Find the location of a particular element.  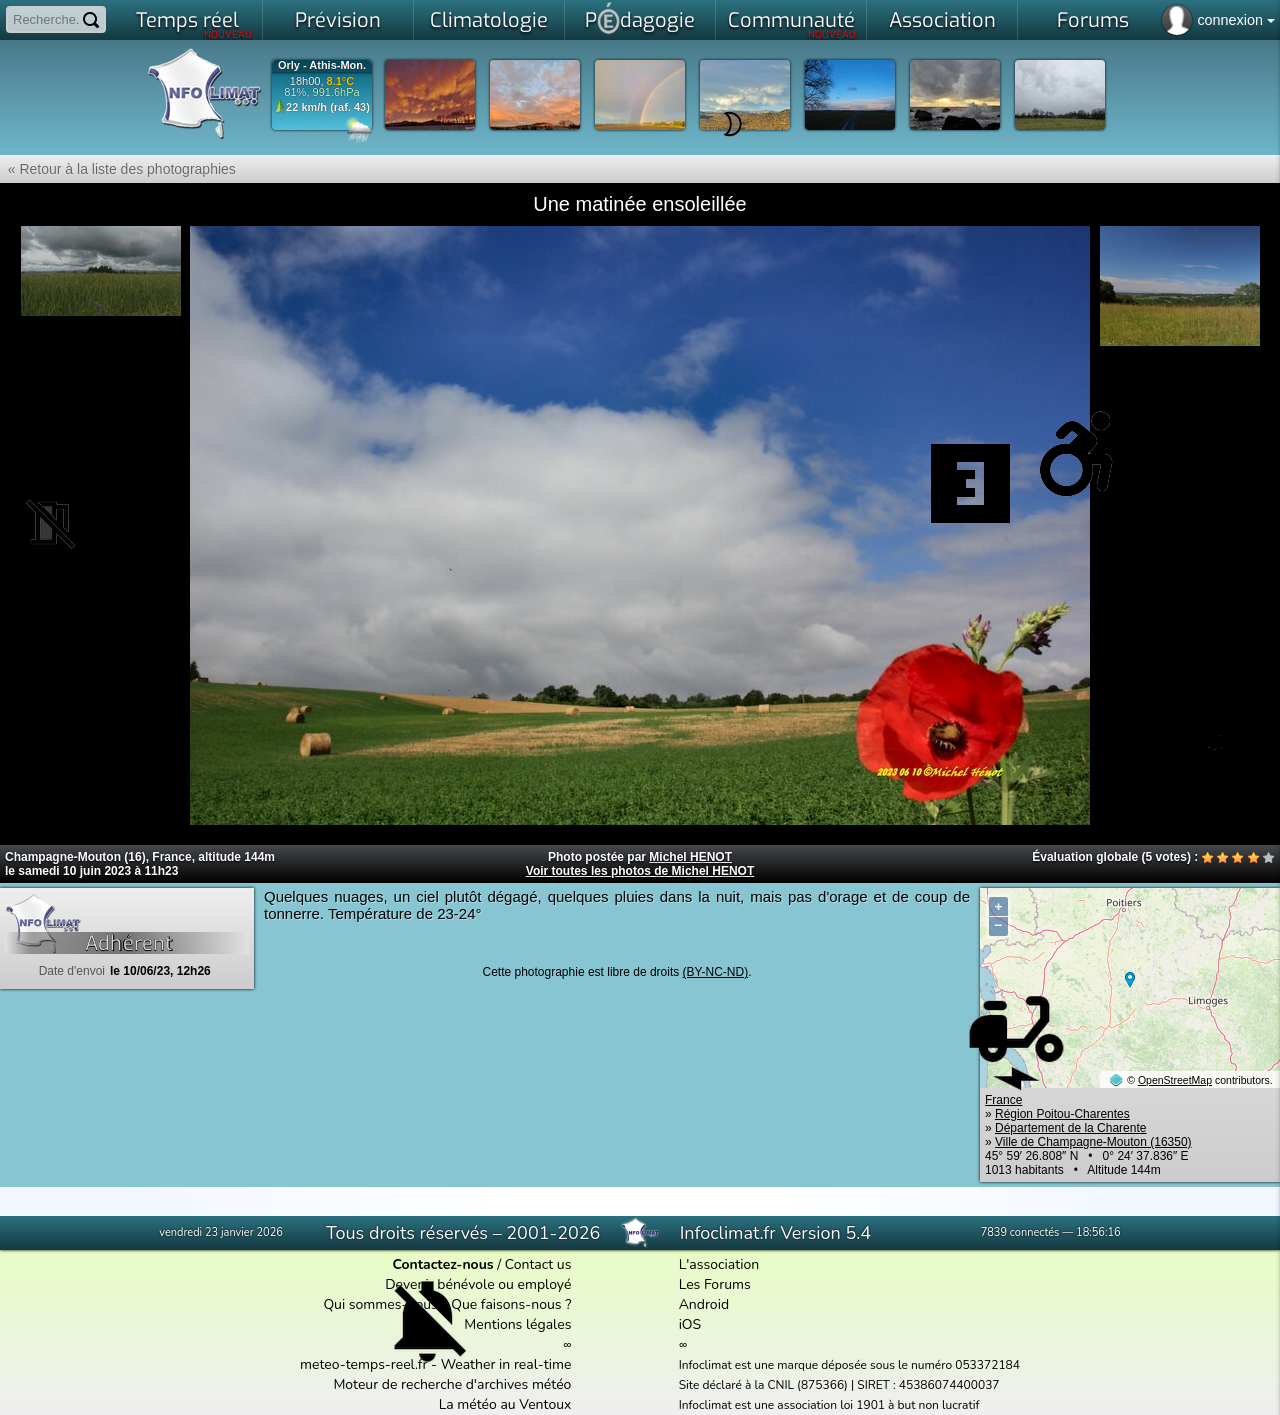

mute or disable notifications is located at coordinates (427, 1320).